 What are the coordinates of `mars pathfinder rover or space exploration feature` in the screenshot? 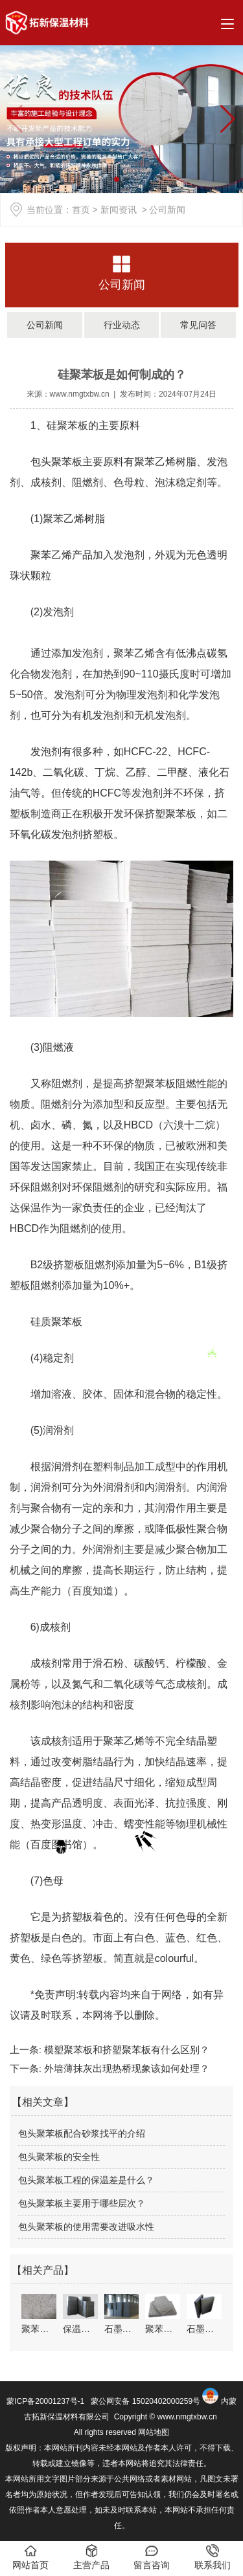 It's located at (212, 1352).